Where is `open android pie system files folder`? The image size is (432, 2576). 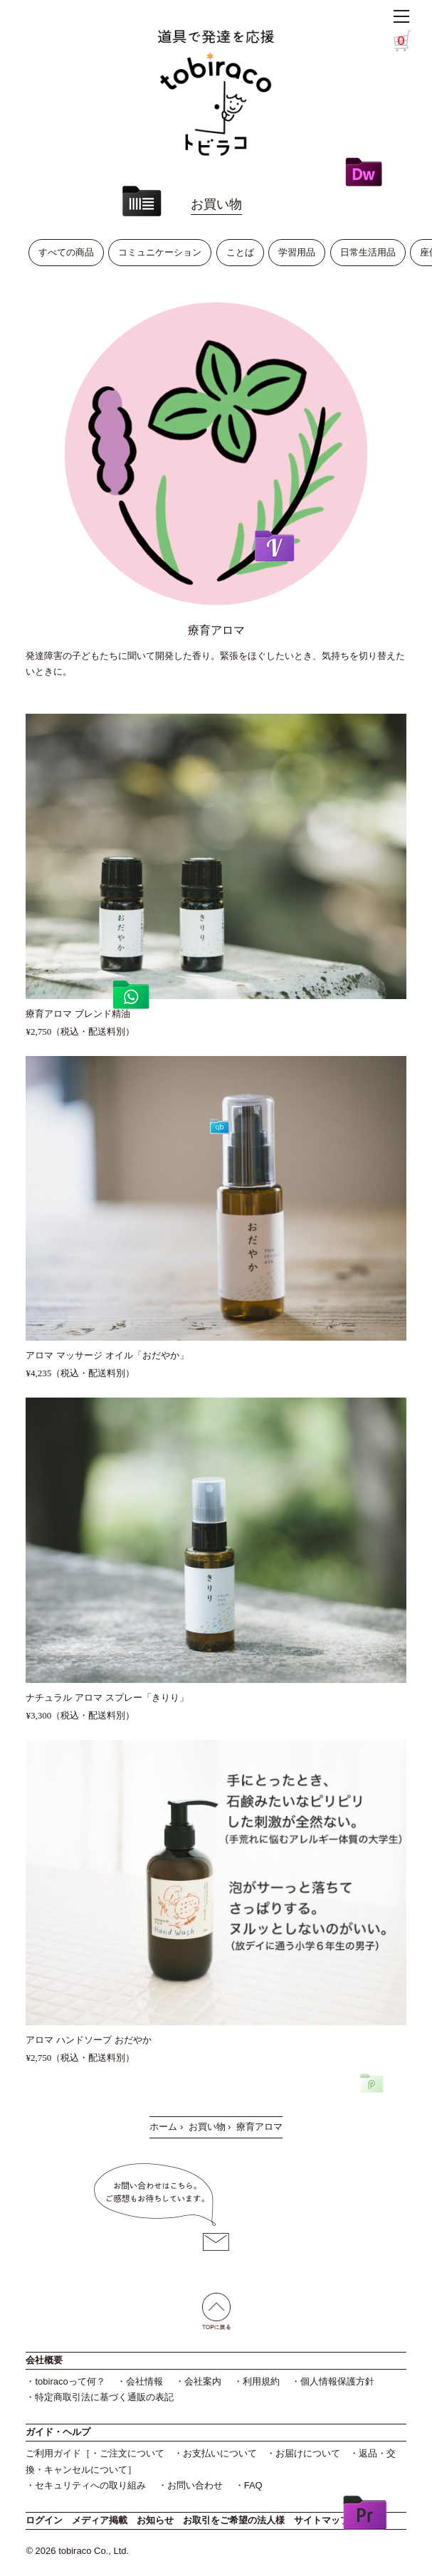
open android pie system files folder is located at coordinates (372, 2084).